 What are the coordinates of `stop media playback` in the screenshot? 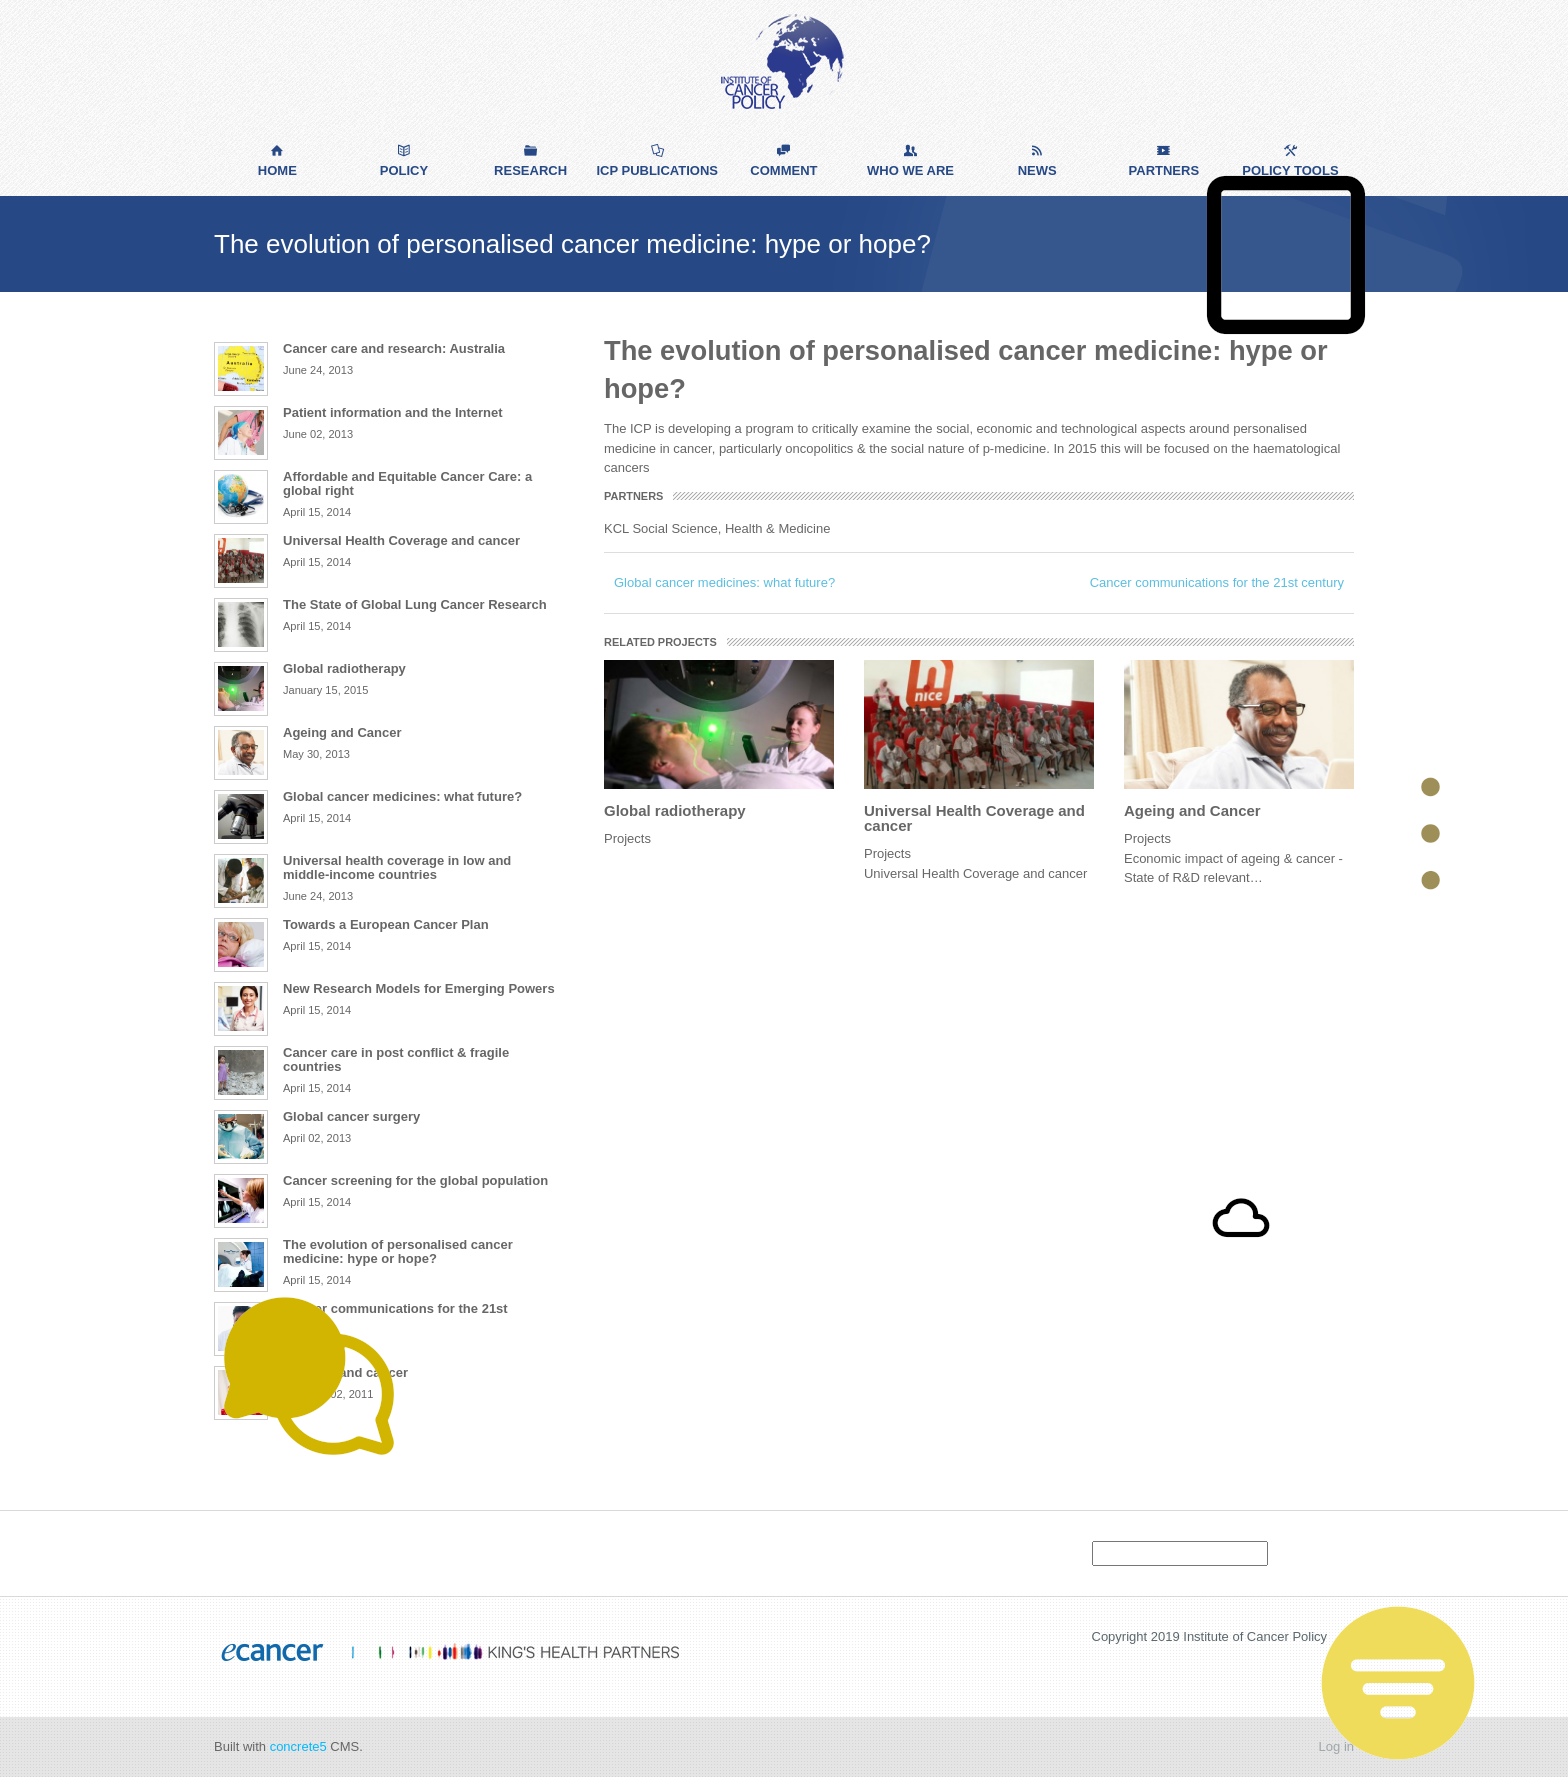 It's located at (1286, 255).